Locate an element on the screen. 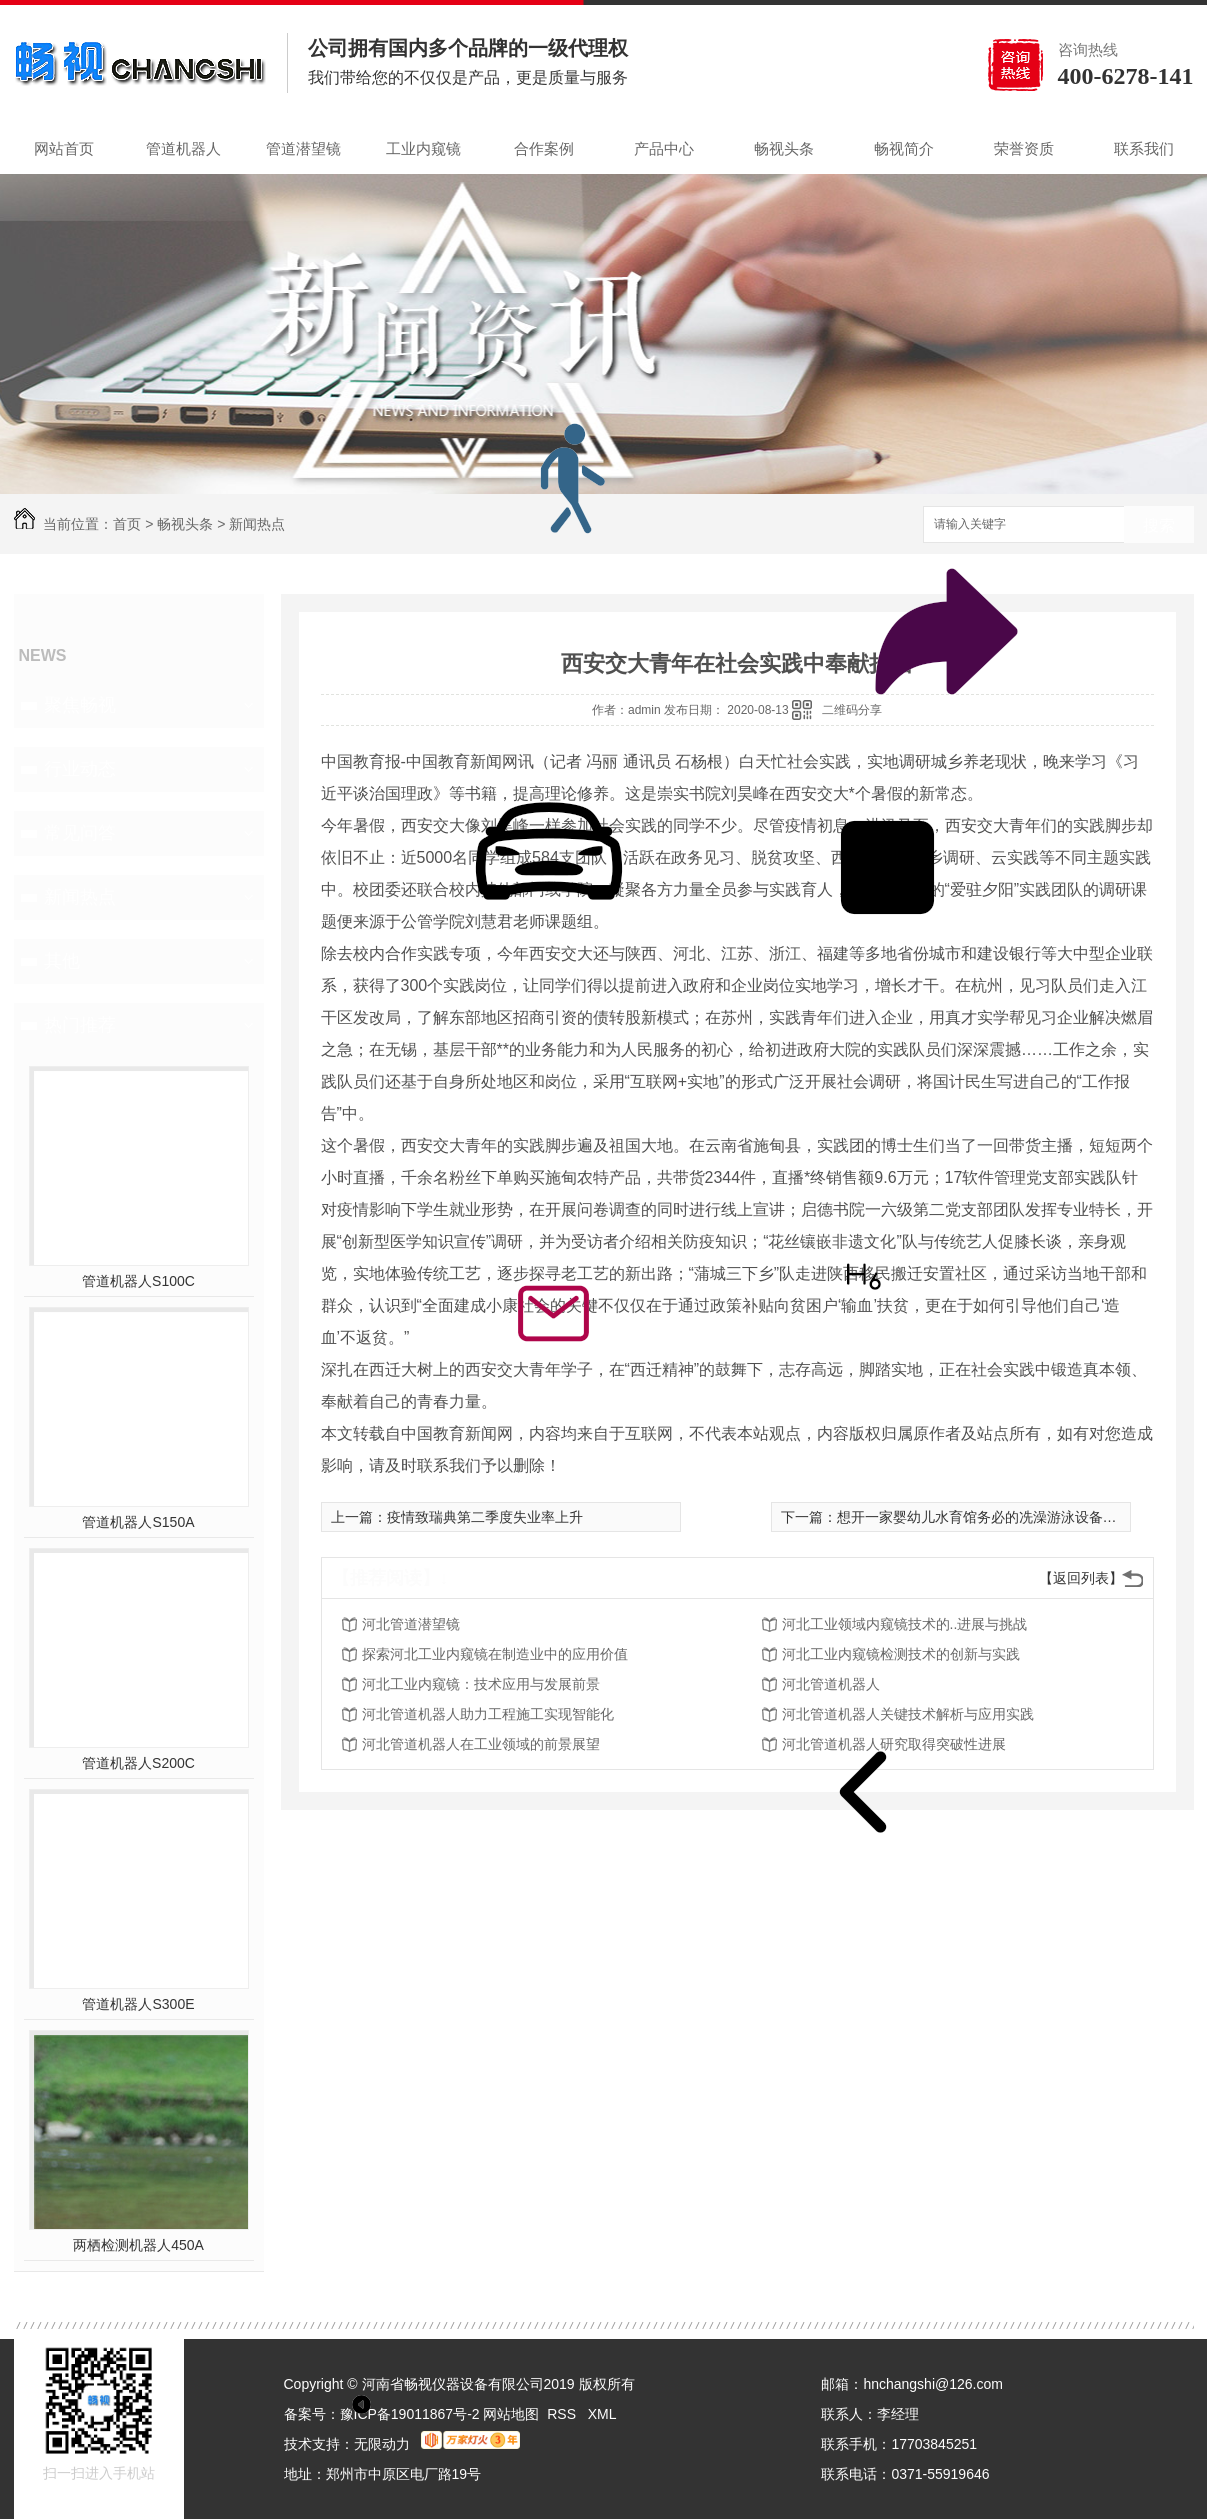 The width and height of the screenshot is (1207, 2519). go back to the previous screen is located at coordinates (863, 1792).